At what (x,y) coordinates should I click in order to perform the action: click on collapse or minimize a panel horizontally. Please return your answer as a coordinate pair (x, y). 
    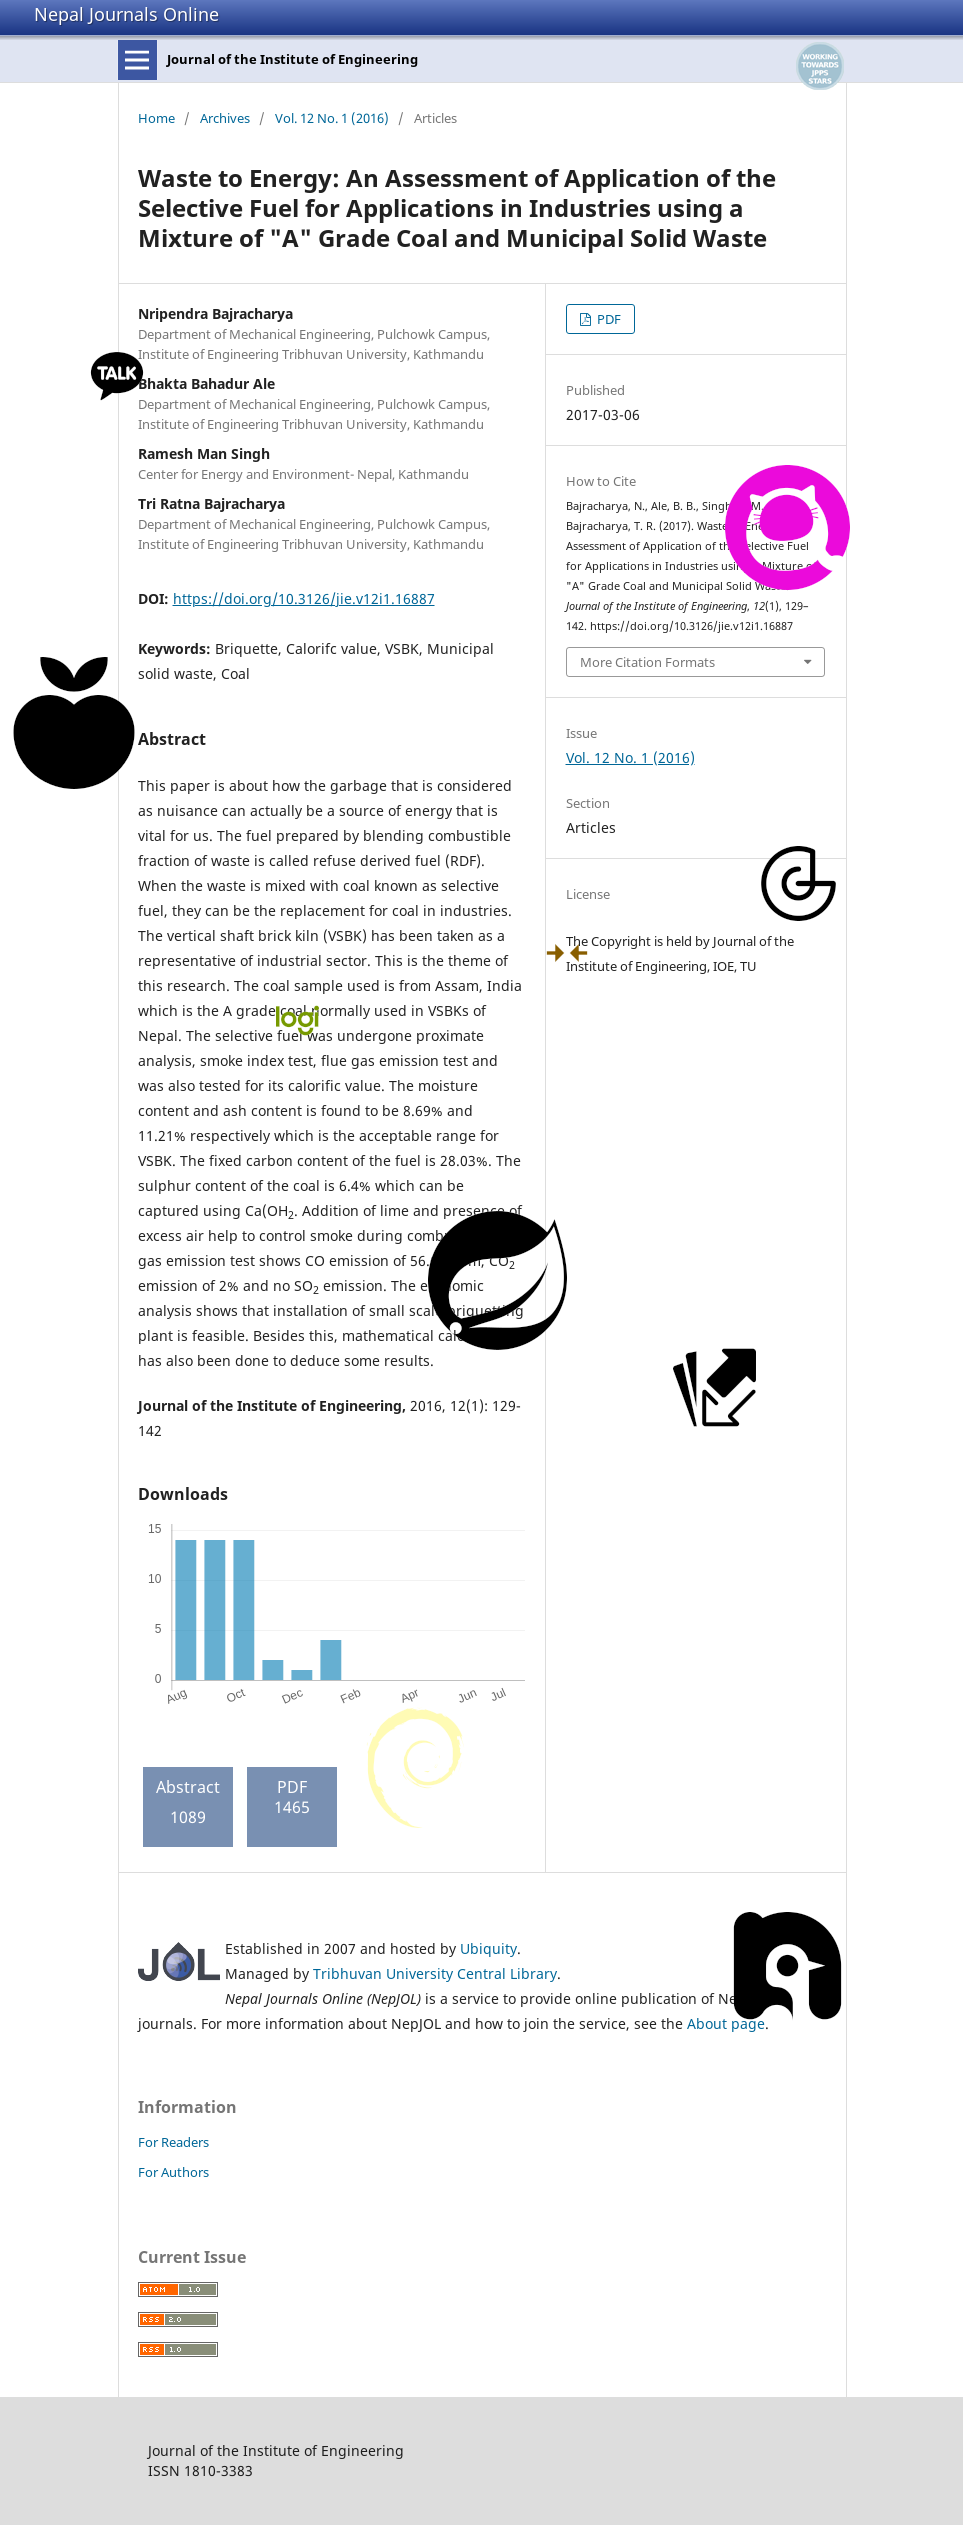
    Looking at the image, I should click on (567, 953).